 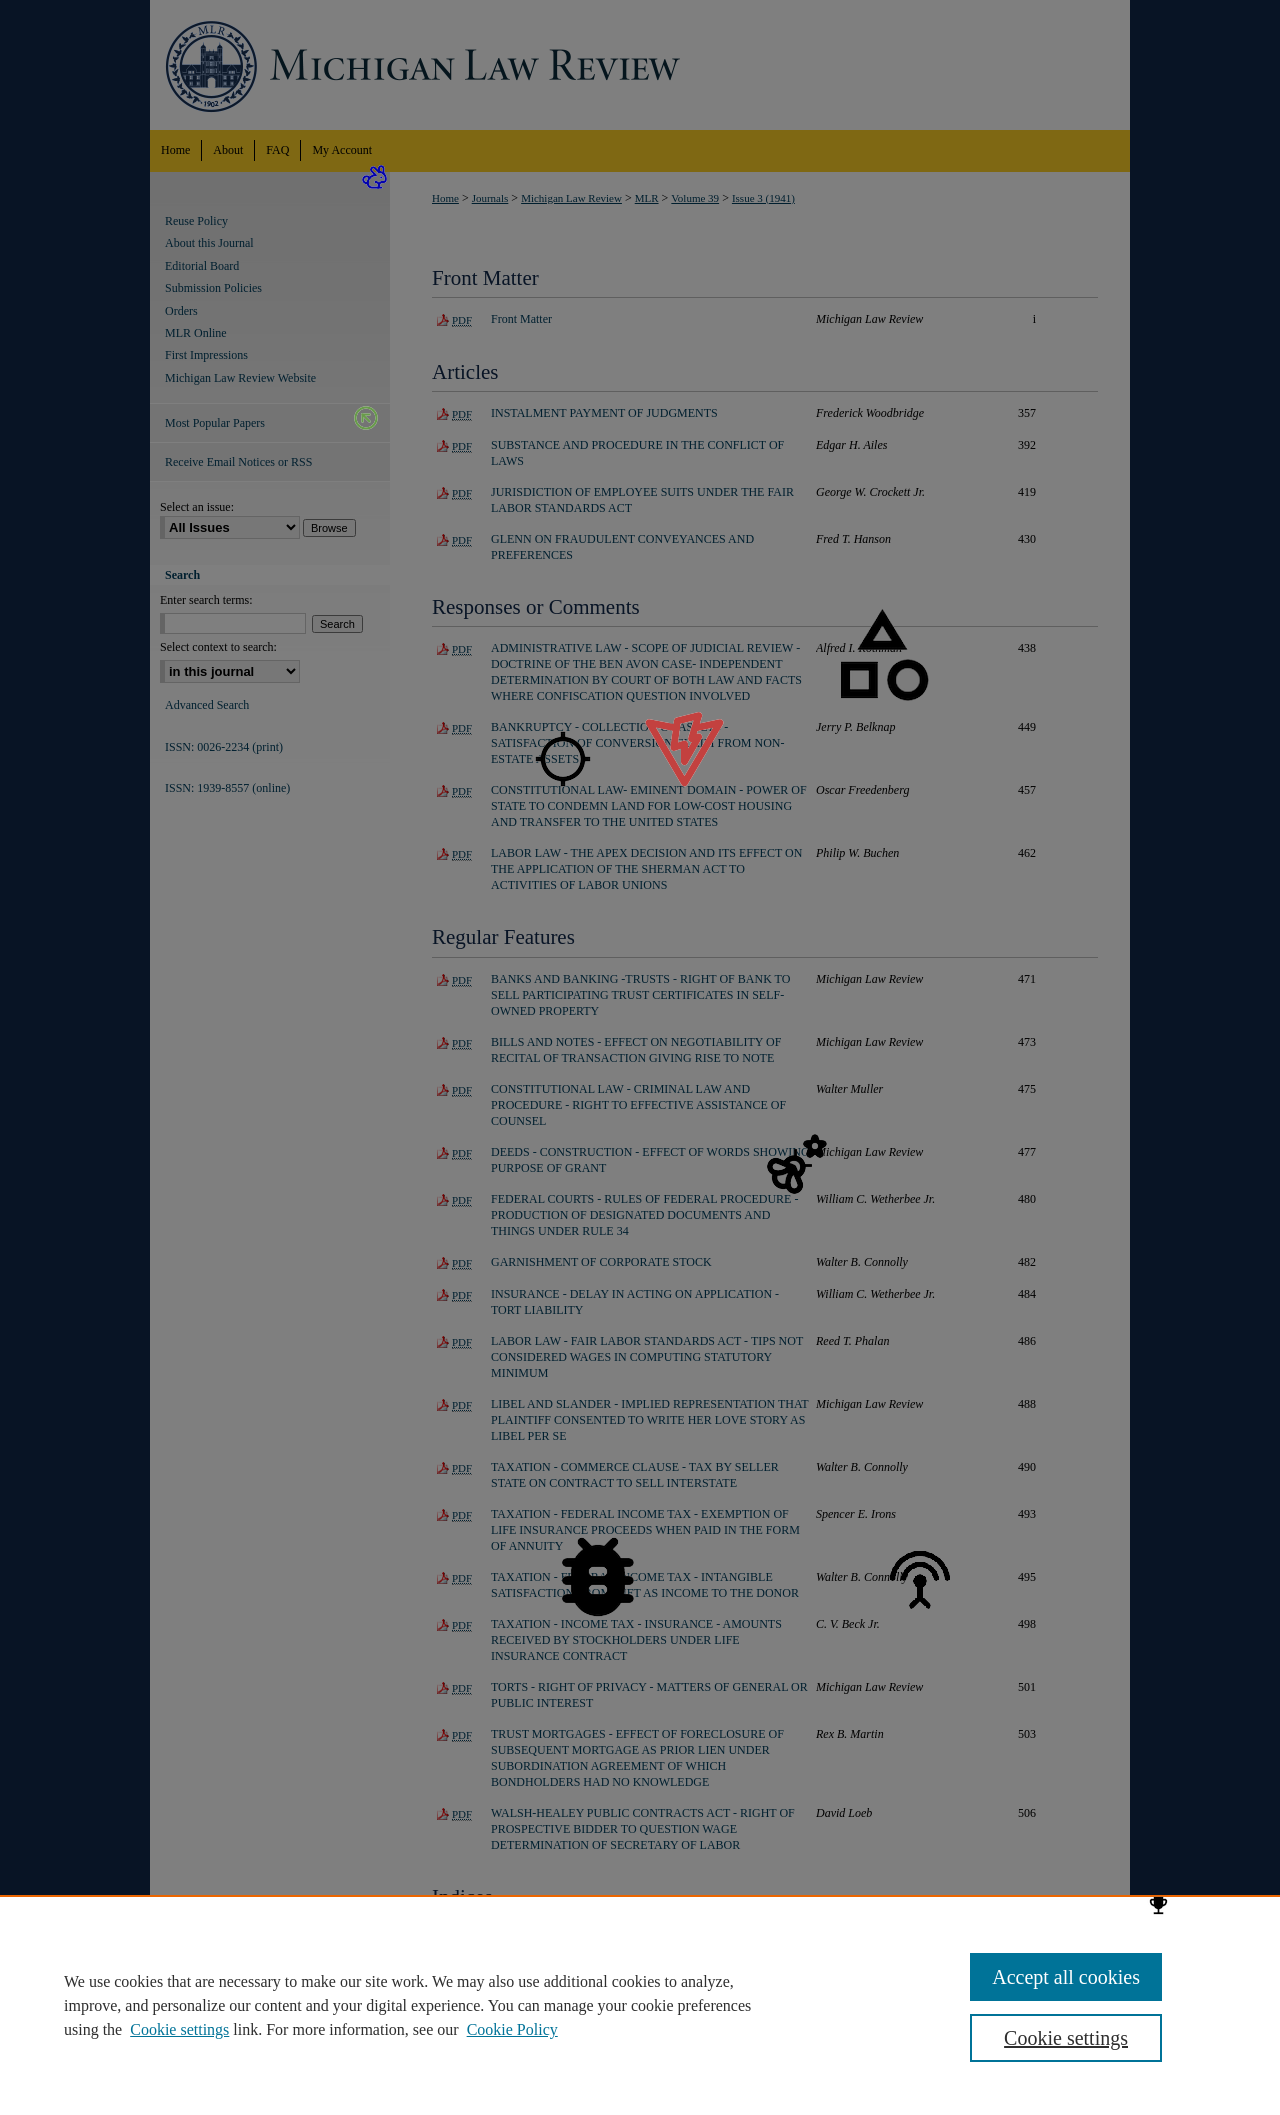 What do you see at coordinates (366, 418) in the screenshot?
I see `navigate back to previous screen` at bounding box center [366, 418].